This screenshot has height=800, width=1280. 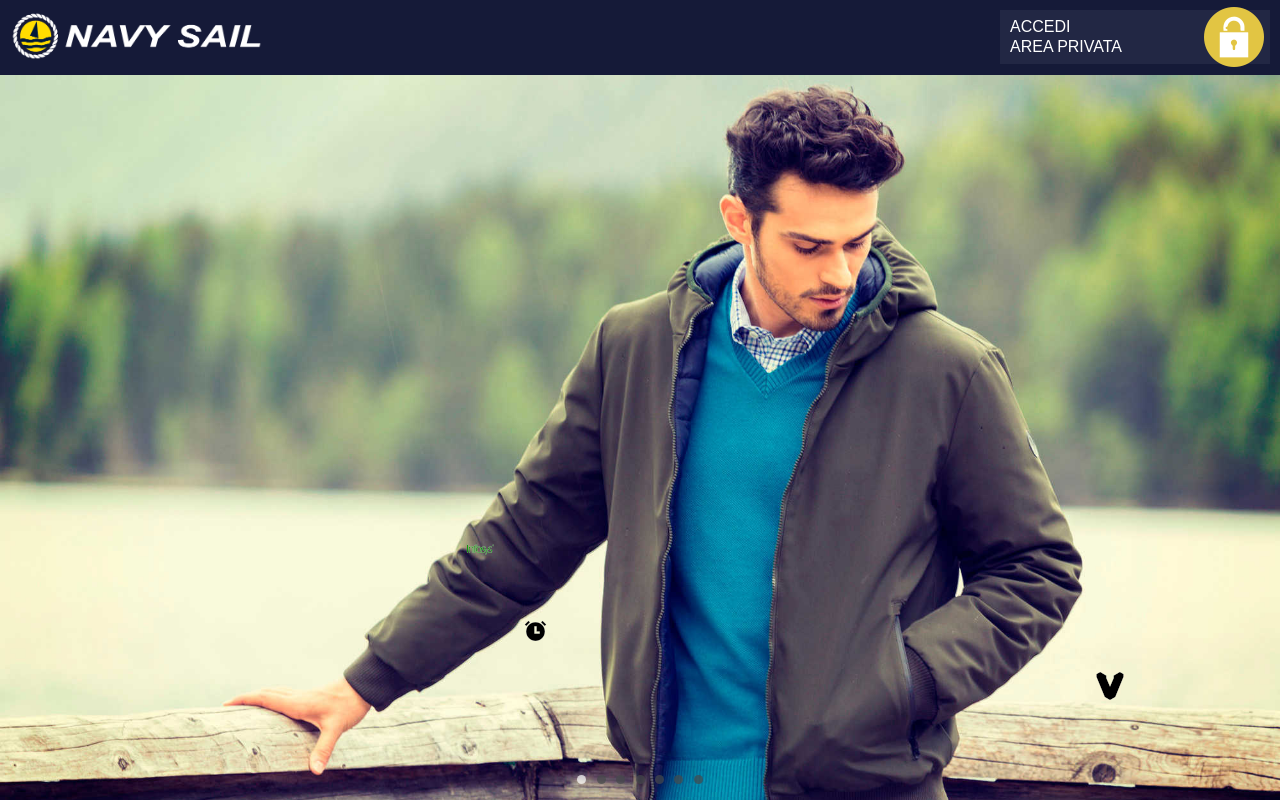 I want to click on set or manage alarms, so click(x=535, y=630).